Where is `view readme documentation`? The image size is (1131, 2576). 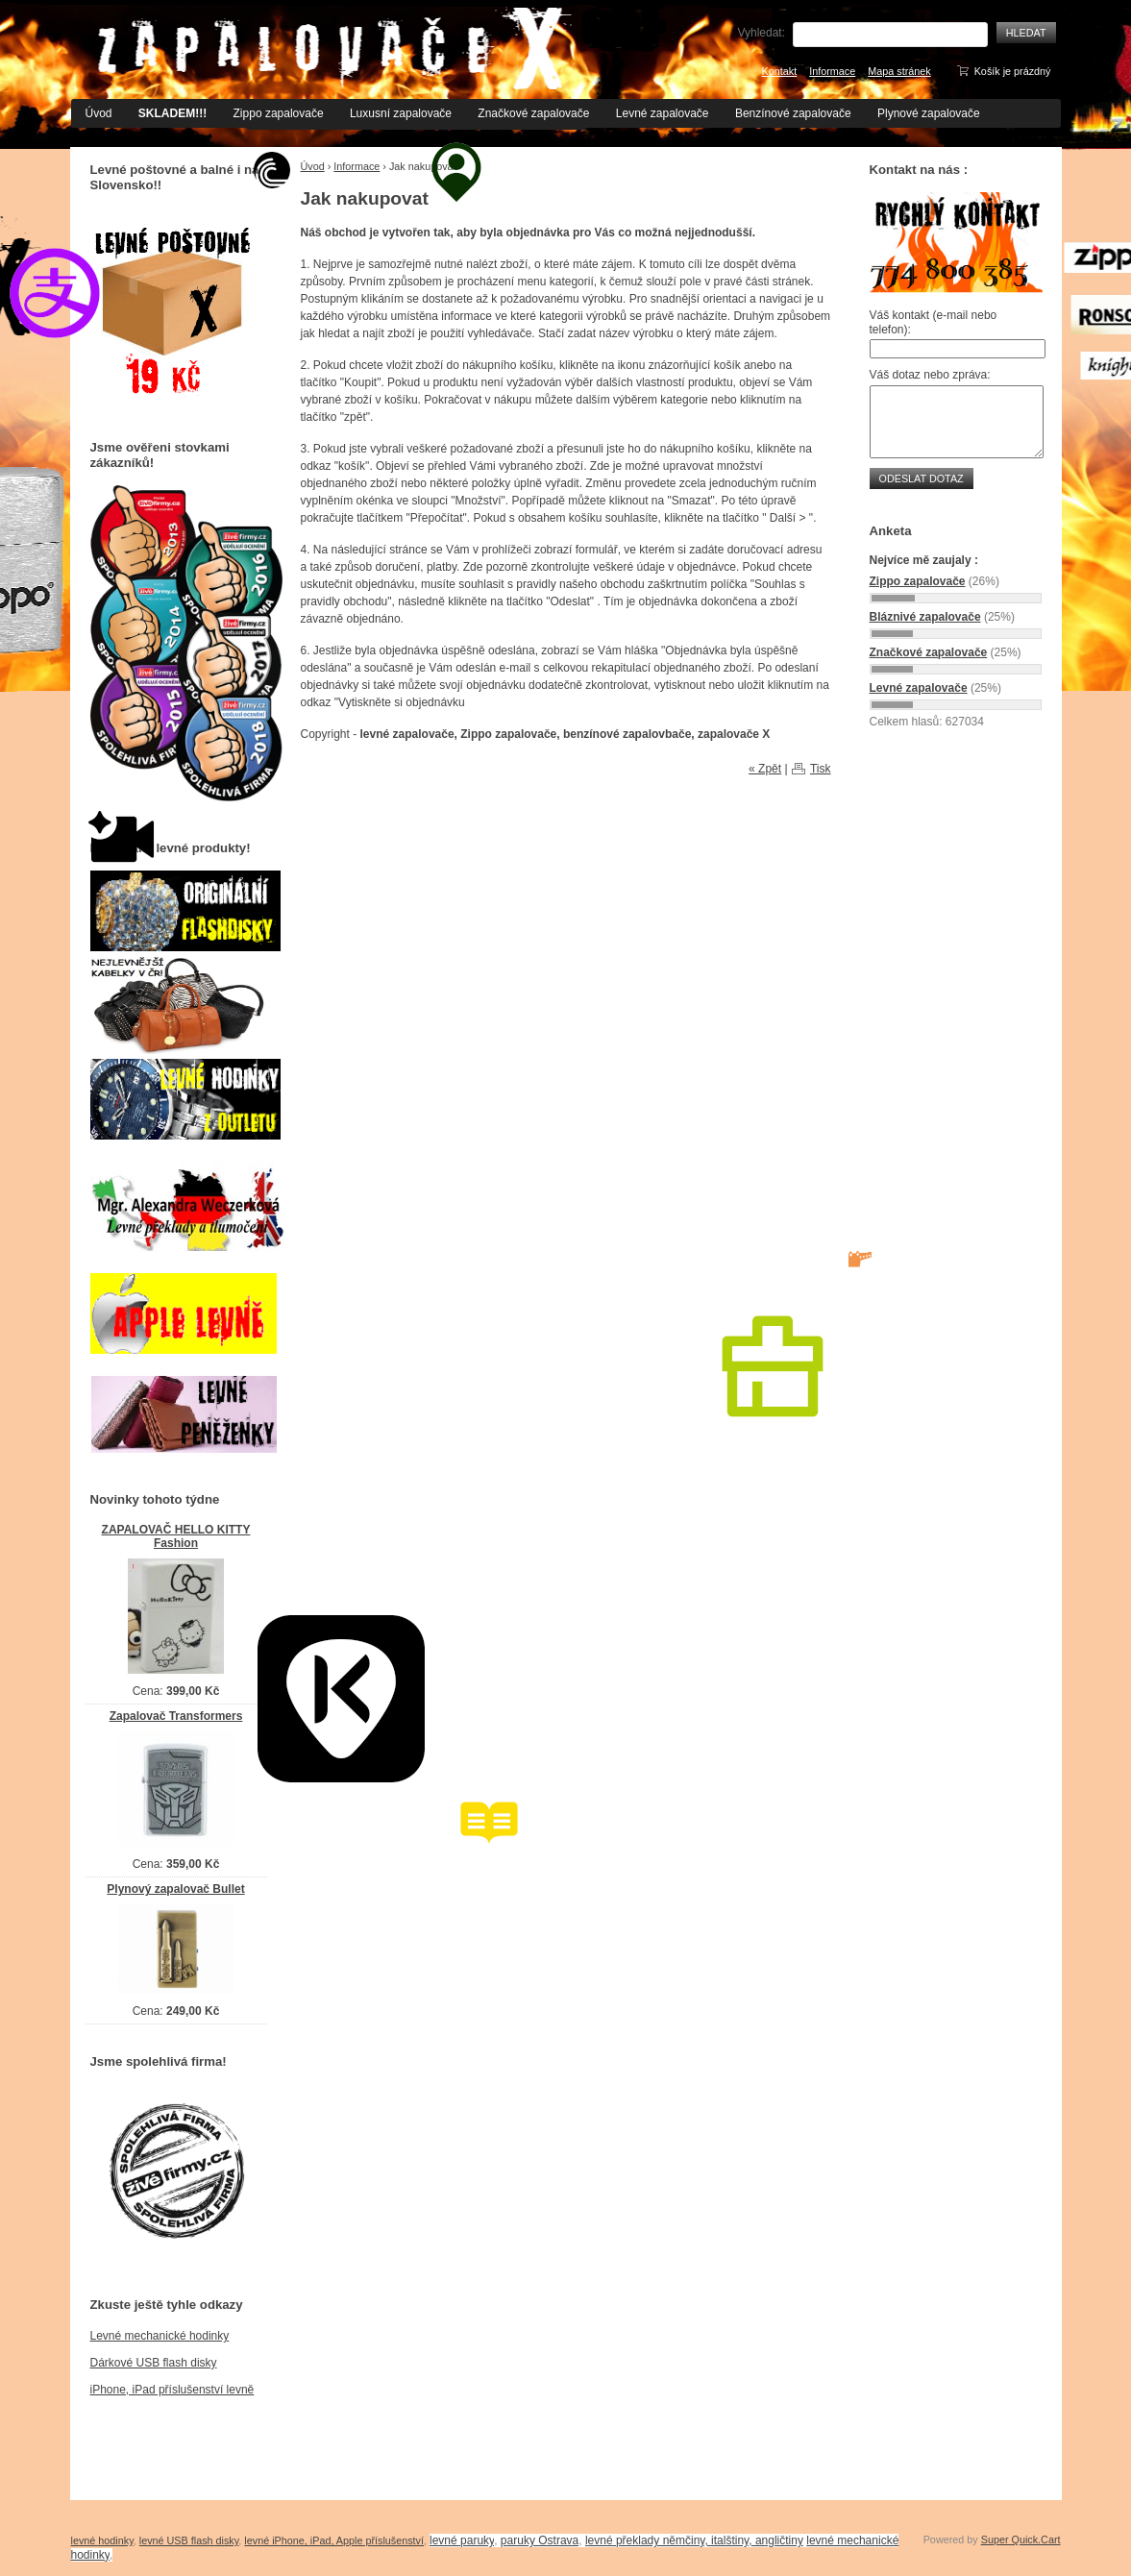 view readme documentation is located at coordinates (489, 1823).